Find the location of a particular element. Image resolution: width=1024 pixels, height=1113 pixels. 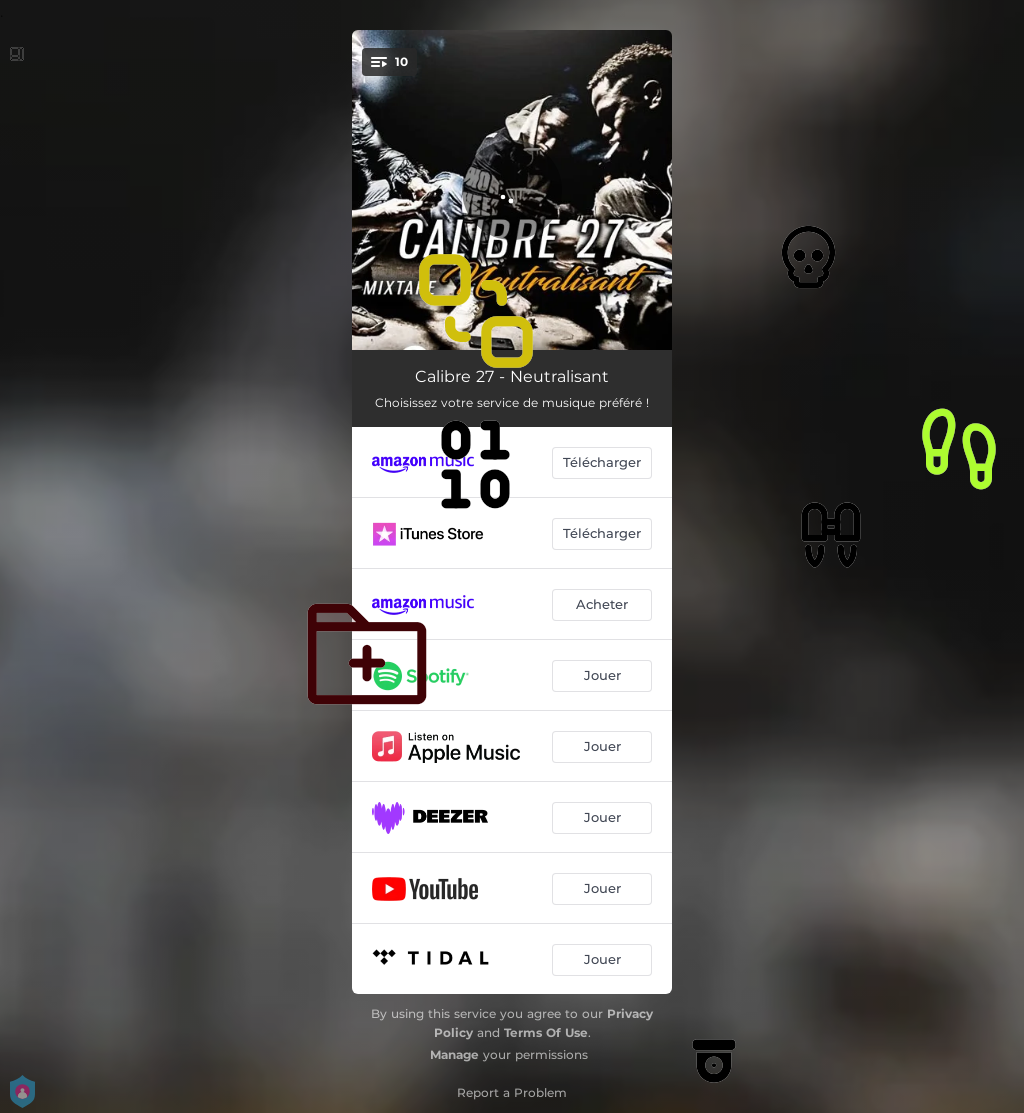

view step count or walking activity is located at coordinates (959, 449).